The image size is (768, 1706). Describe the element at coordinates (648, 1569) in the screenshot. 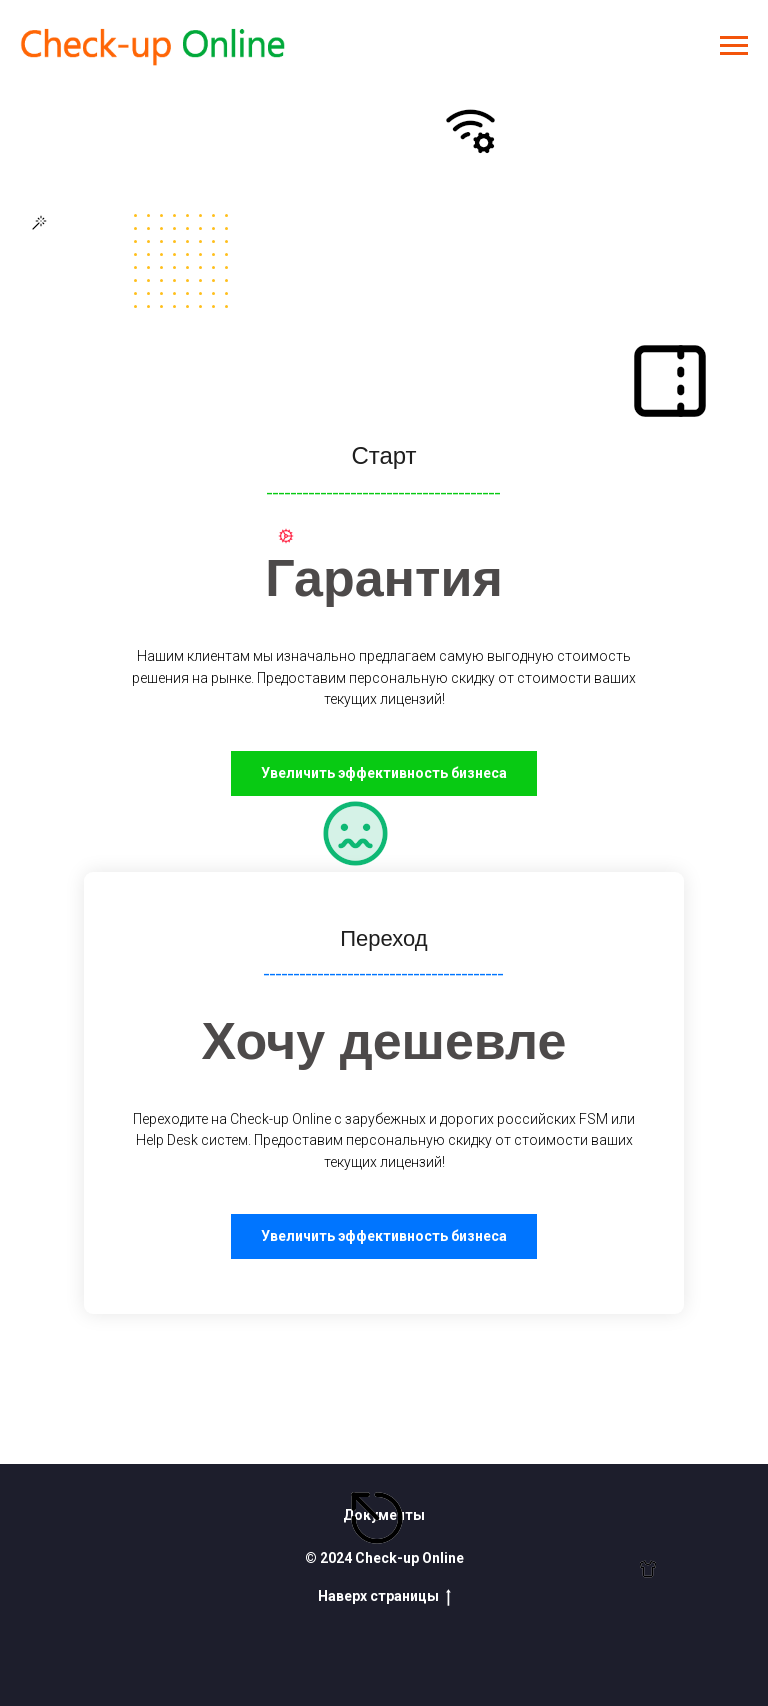

I see `browse clothing or apparel items` at that location.